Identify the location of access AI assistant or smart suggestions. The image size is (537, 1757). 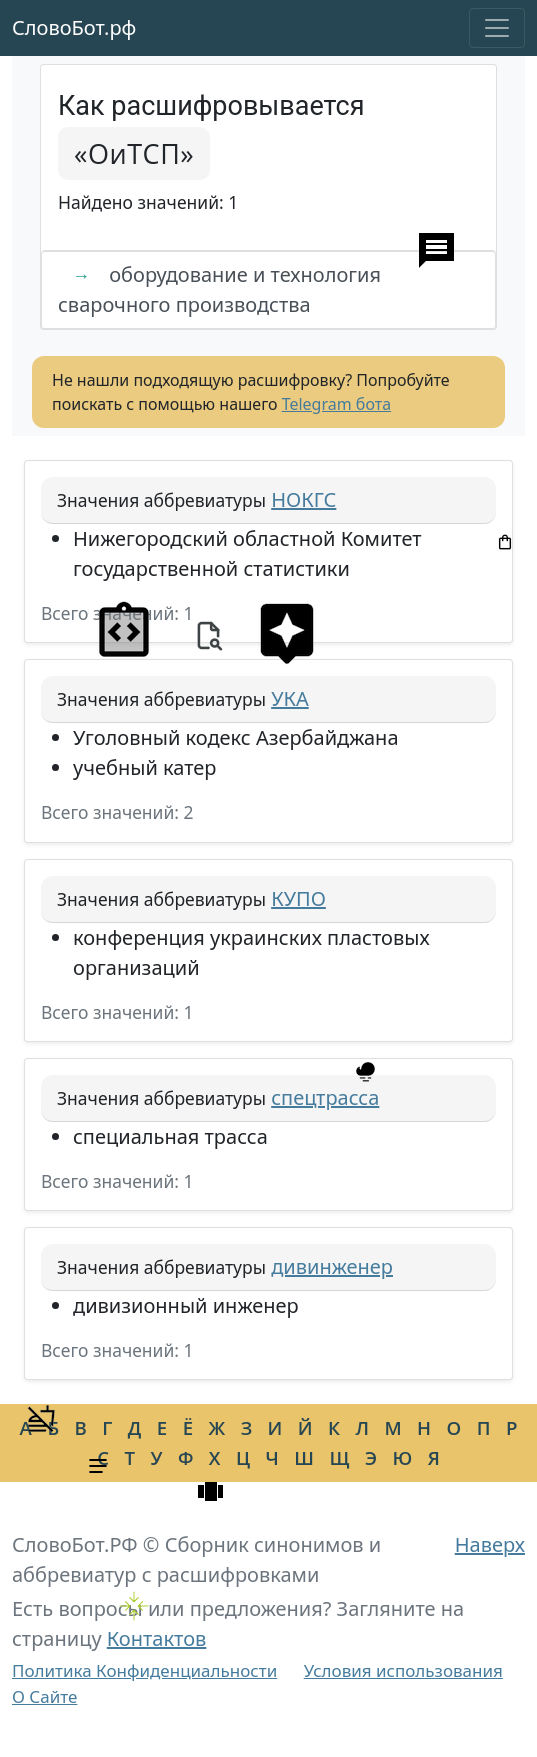
(287, 633).